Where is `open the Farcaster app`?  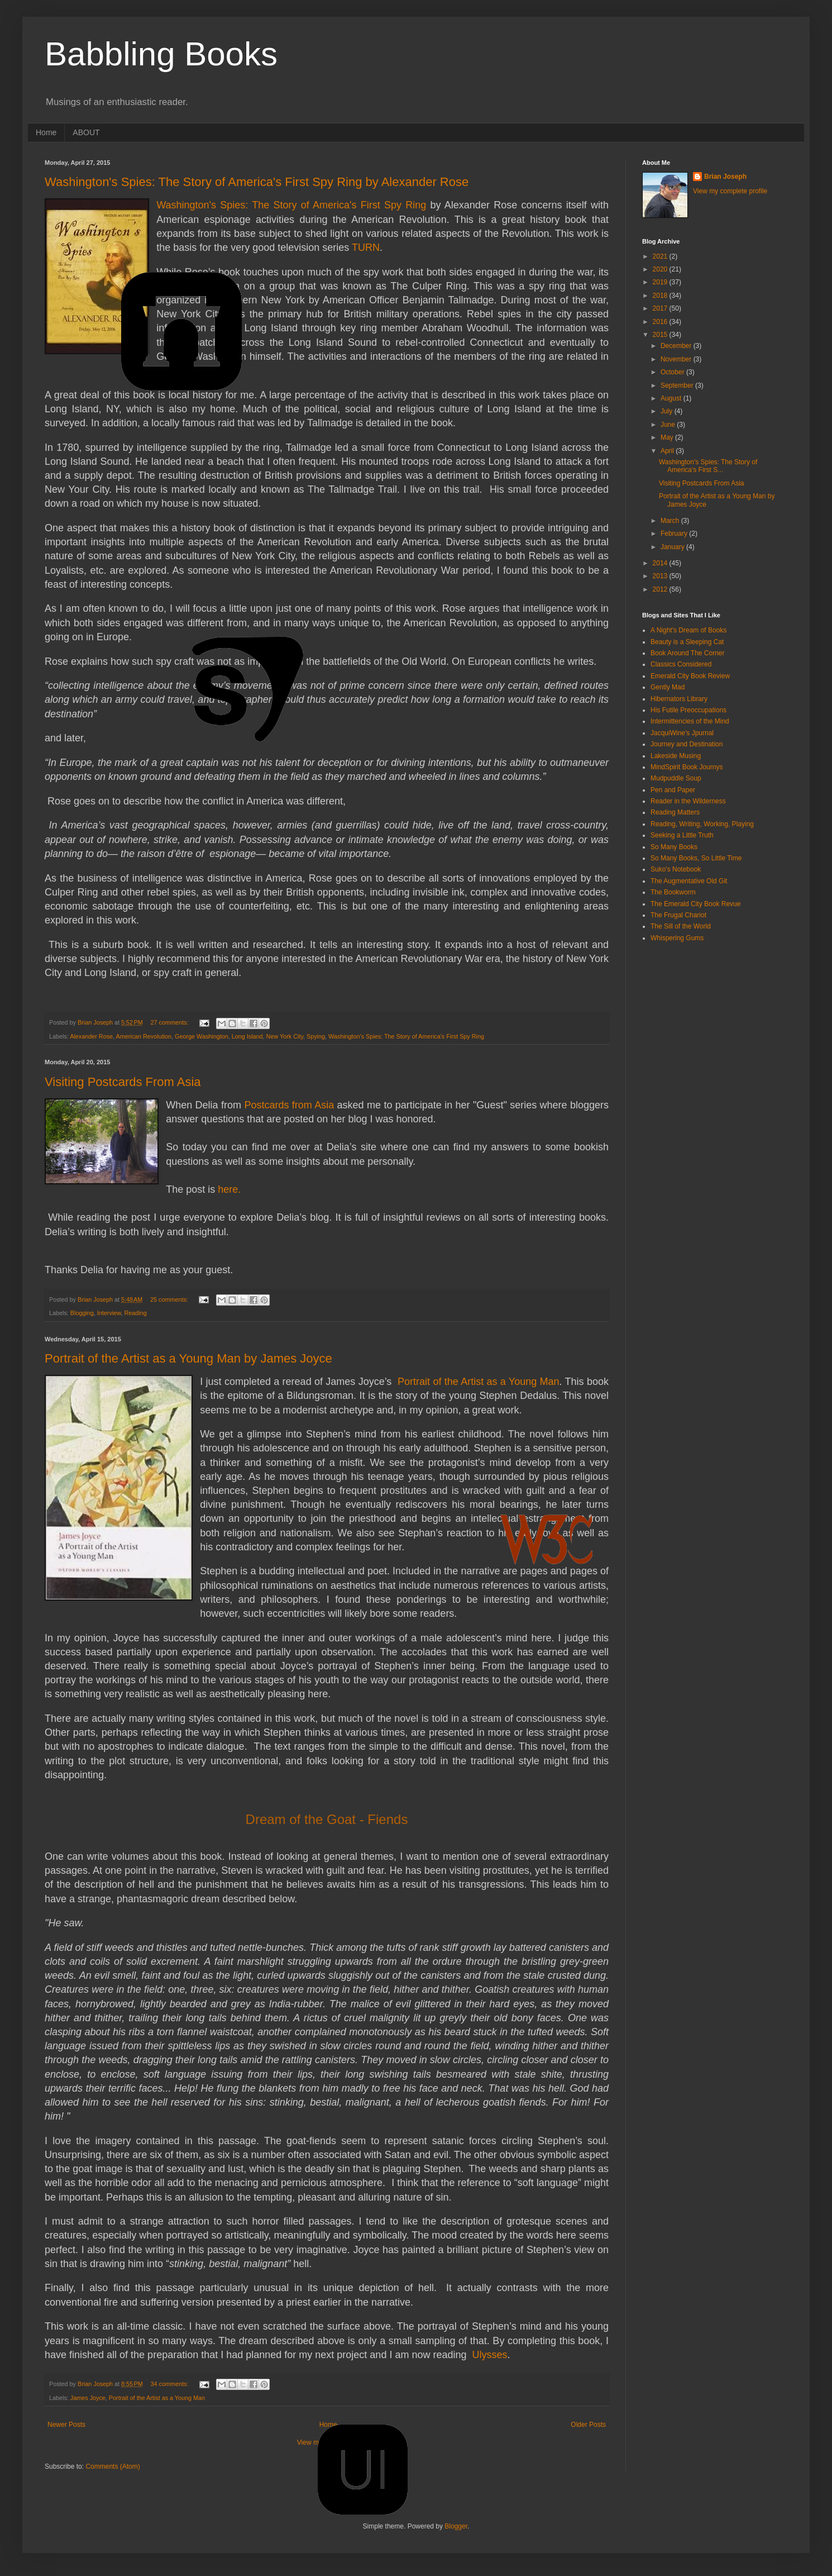 open the Farcaster app is located at coordinates (181, 331).